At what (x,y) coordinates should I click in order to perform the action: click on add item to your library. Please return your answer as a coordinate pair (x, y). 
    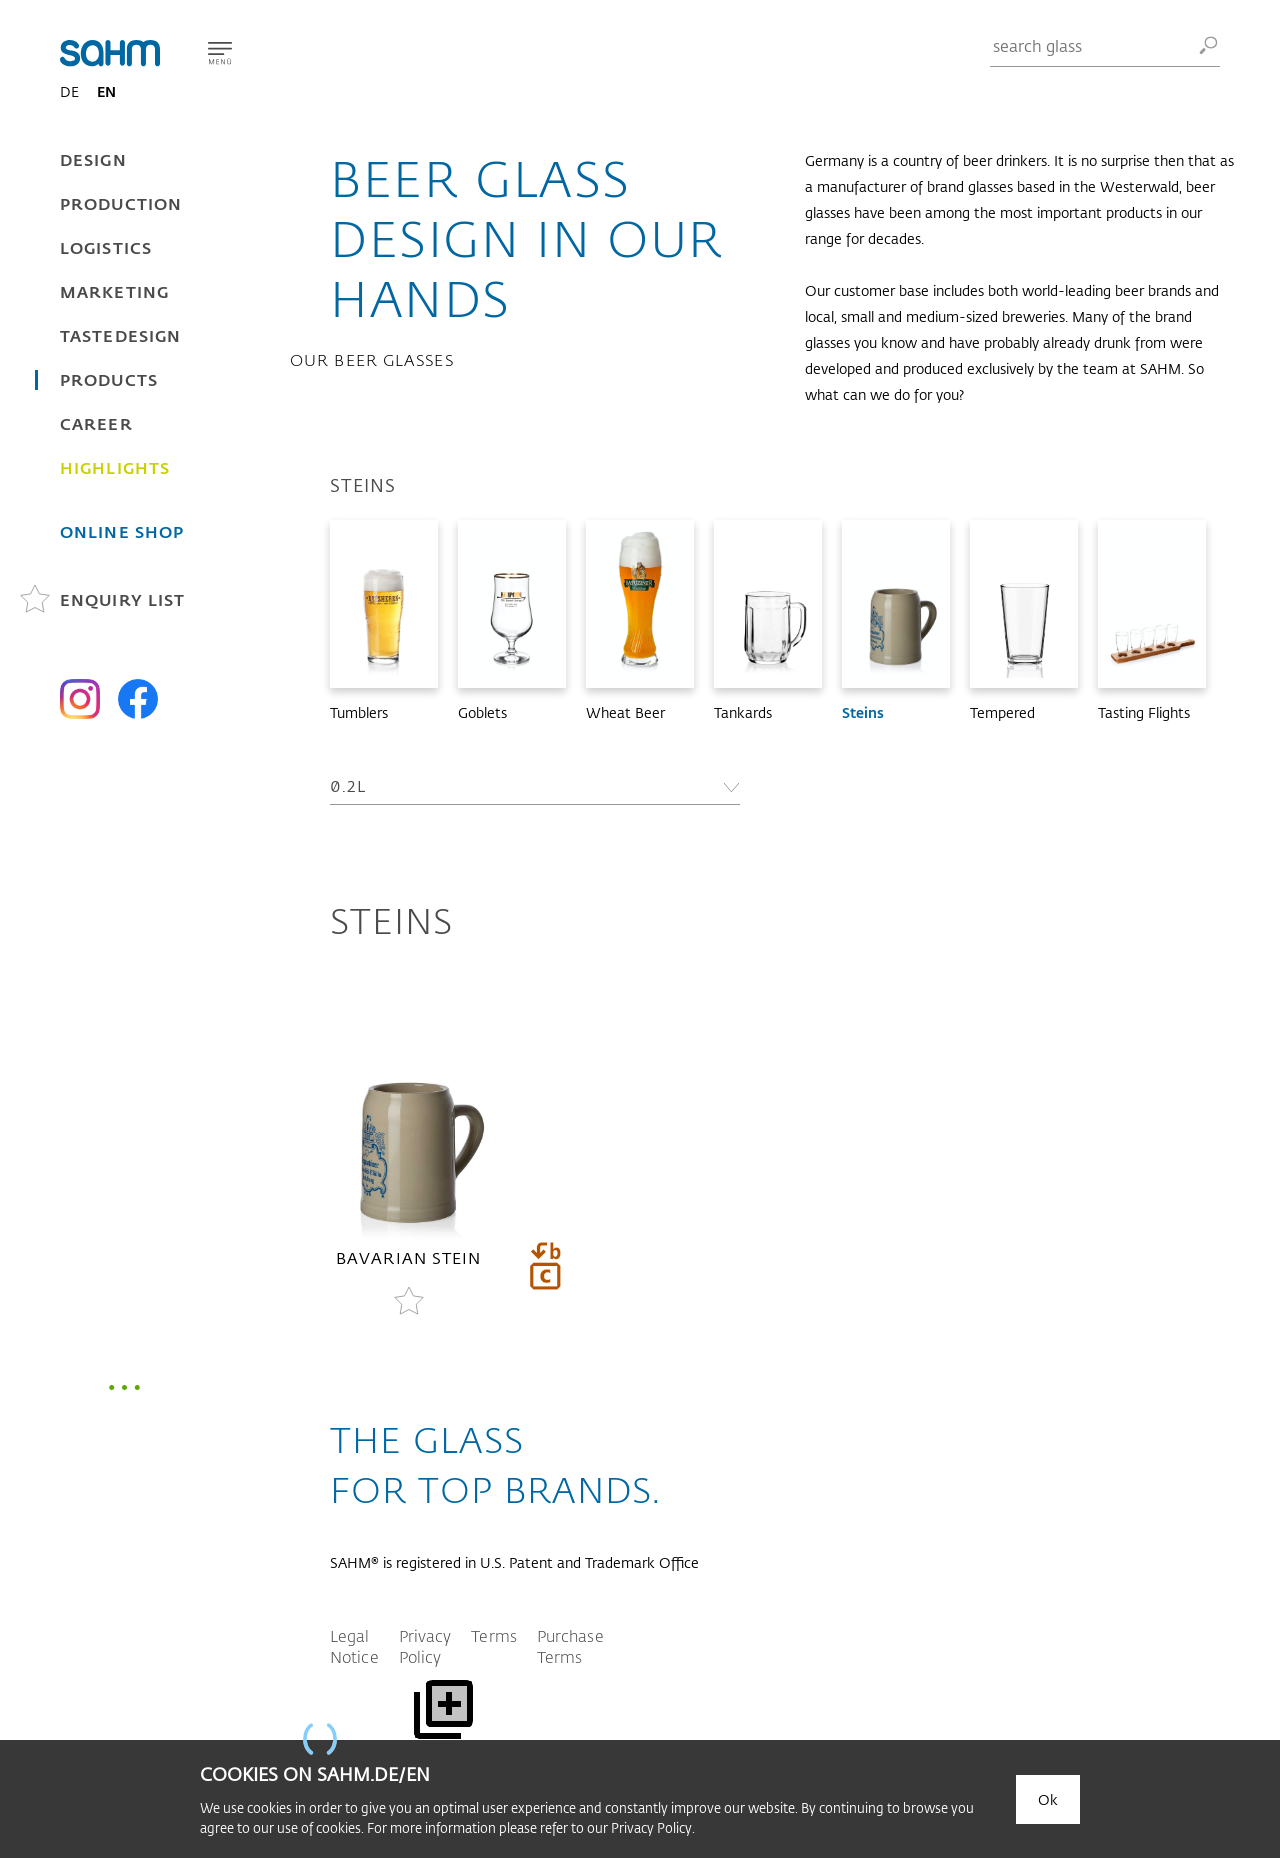
    Looking at the image, I should click on (443, 1709).